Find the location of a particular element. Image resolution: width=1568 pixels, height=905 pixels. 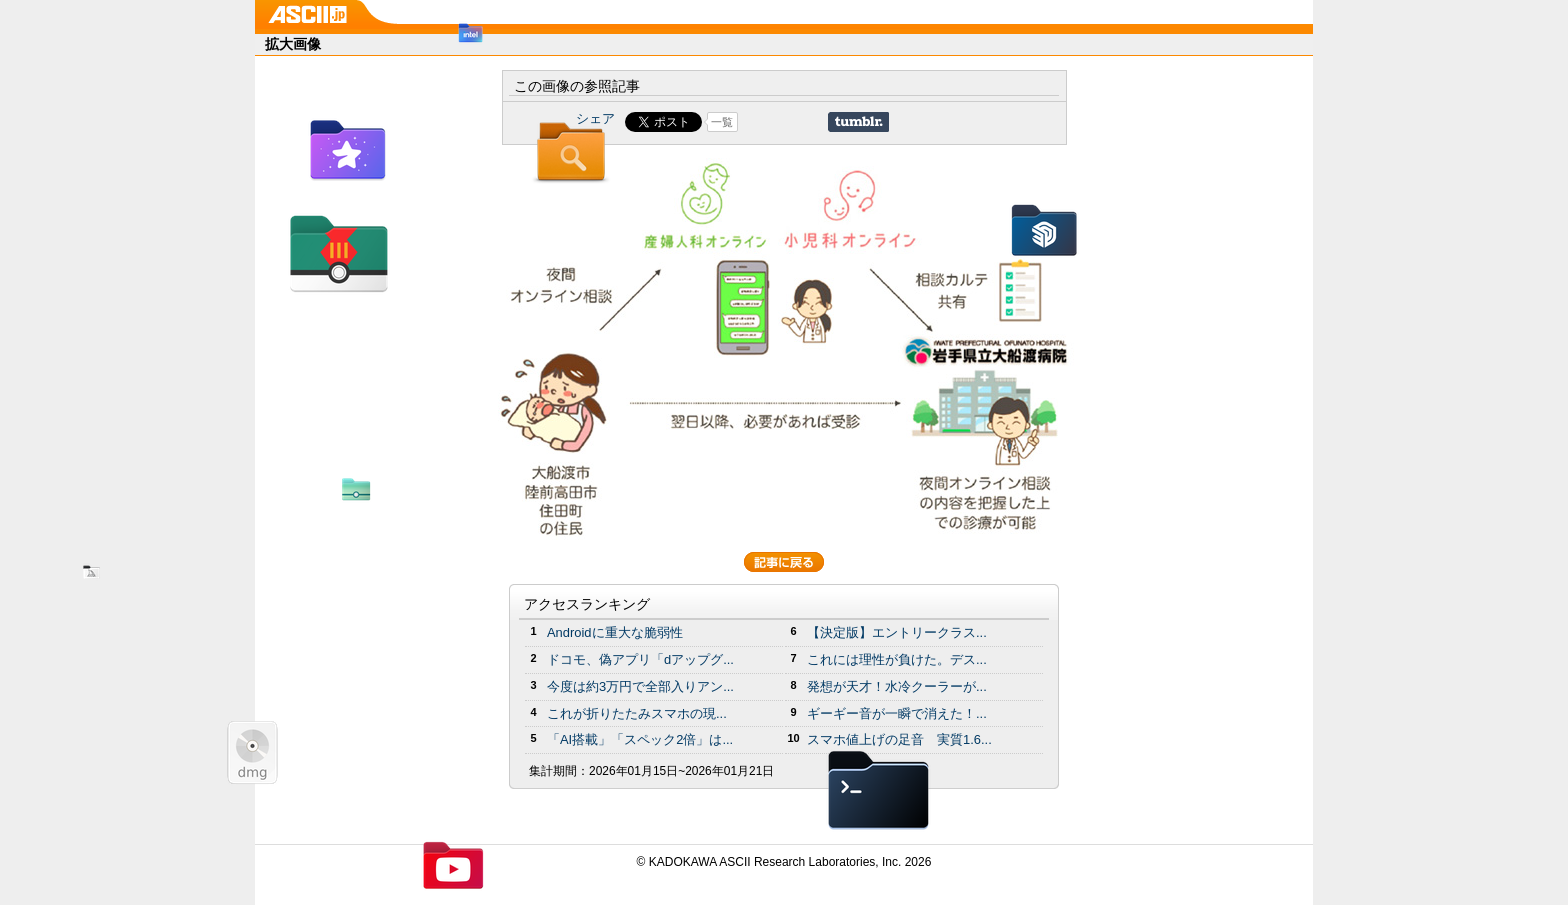

folder containing intel-related files or software is located at coordinates (470, 33).